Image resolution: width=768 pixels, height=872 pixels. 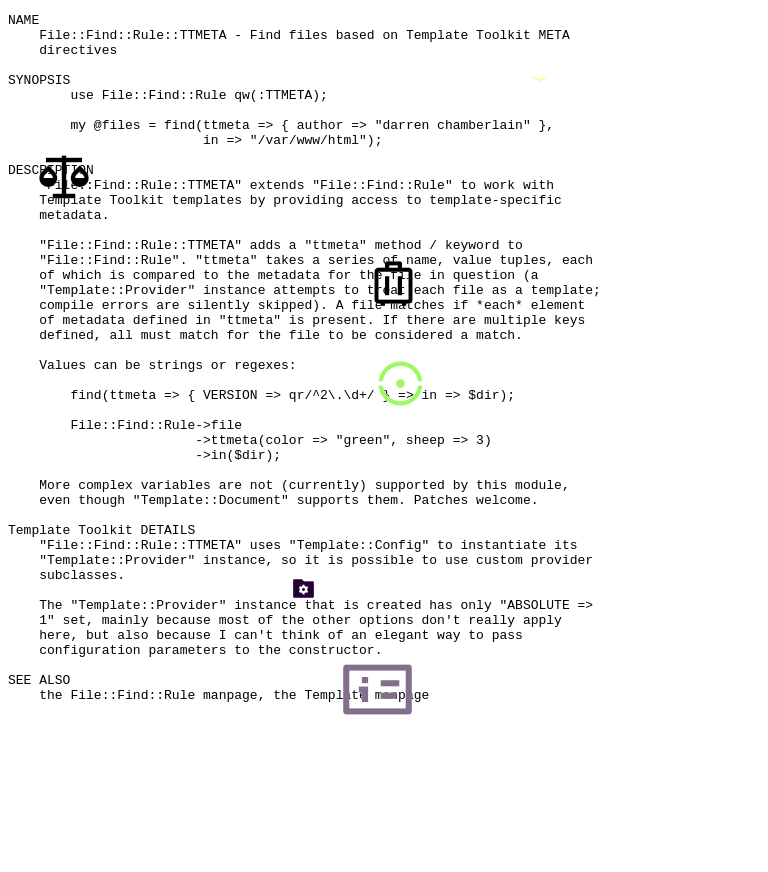 I want to click on view contact or business card details, so click(x=377, y=689).